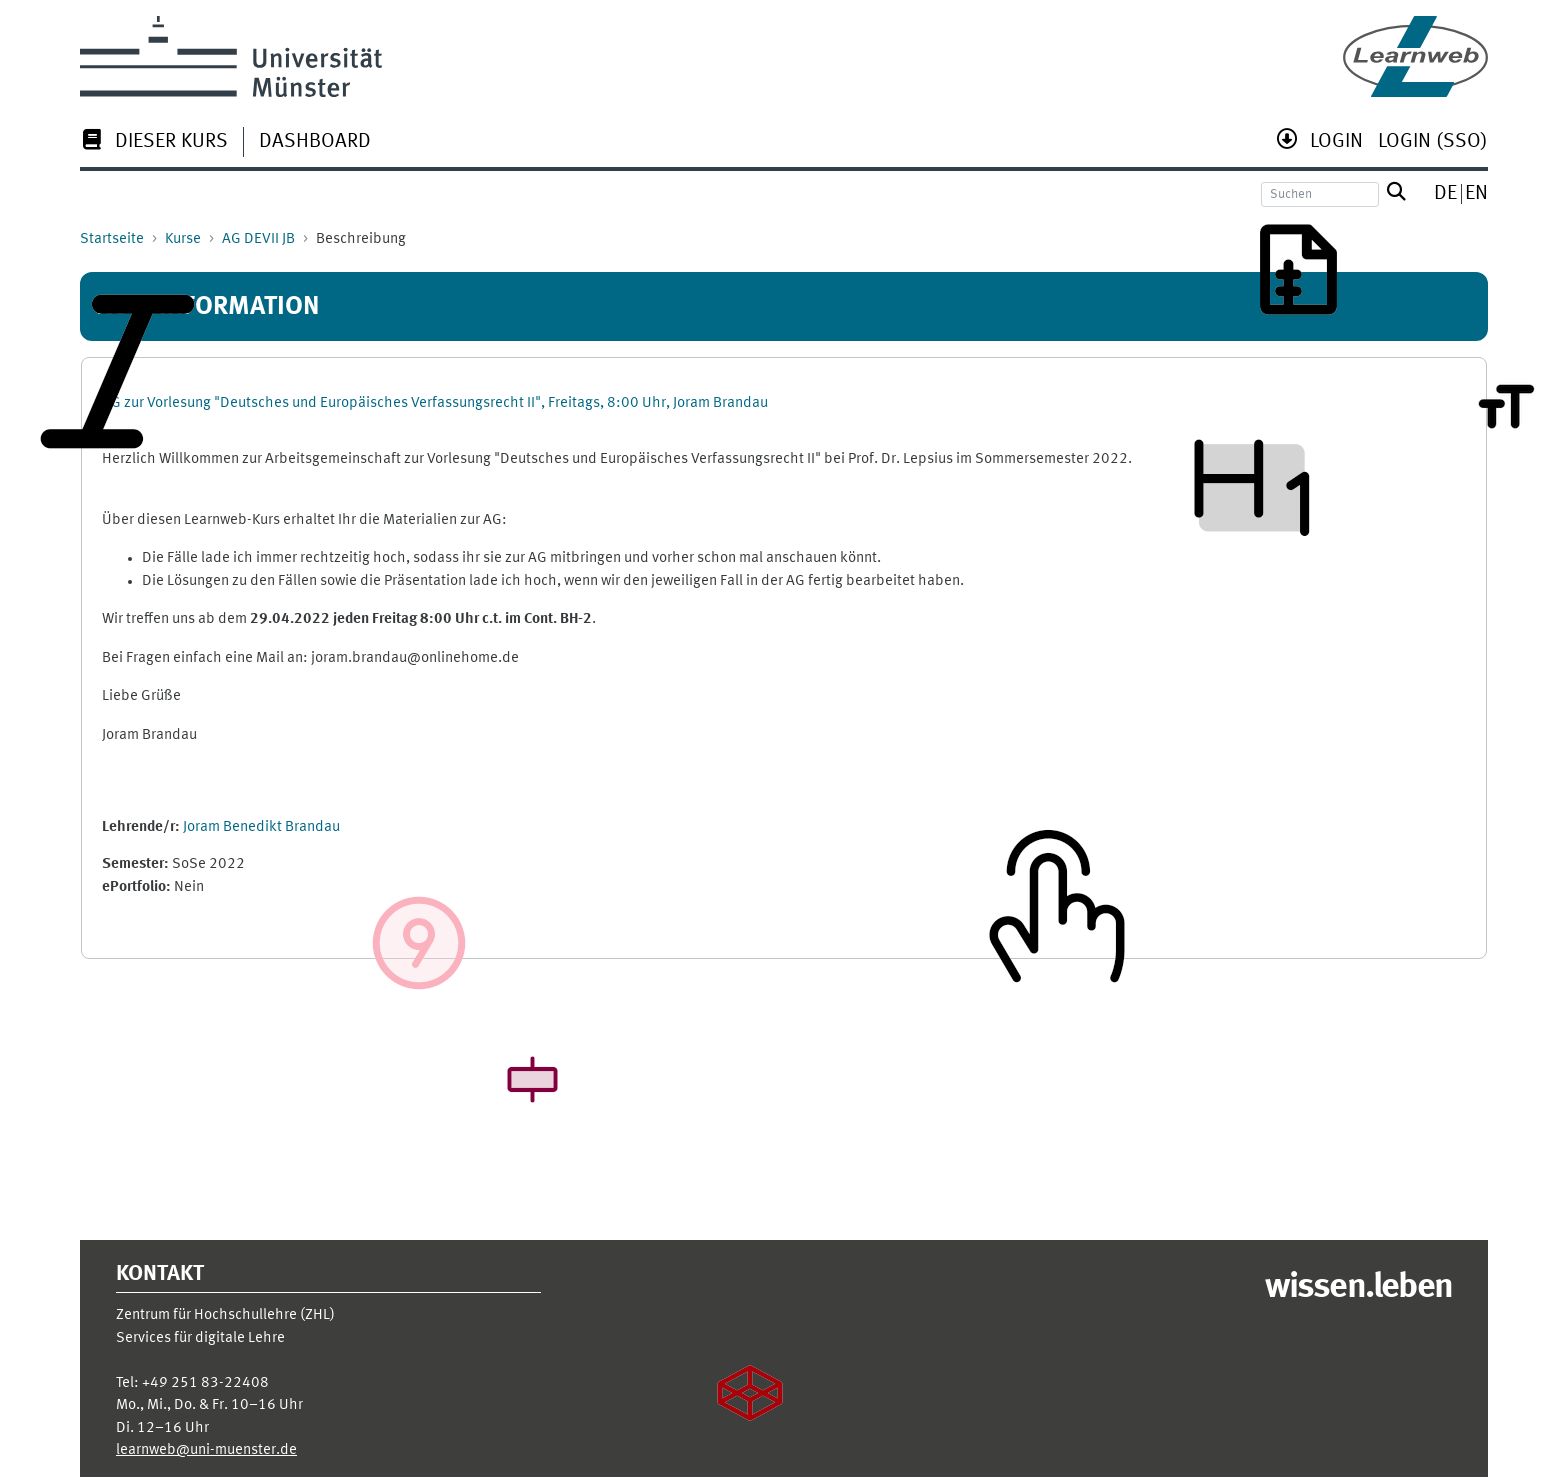  Describe the element at coordinates (419, 943) in the screenshot. I see `indicates step 9 in a multi-step process` at that location.